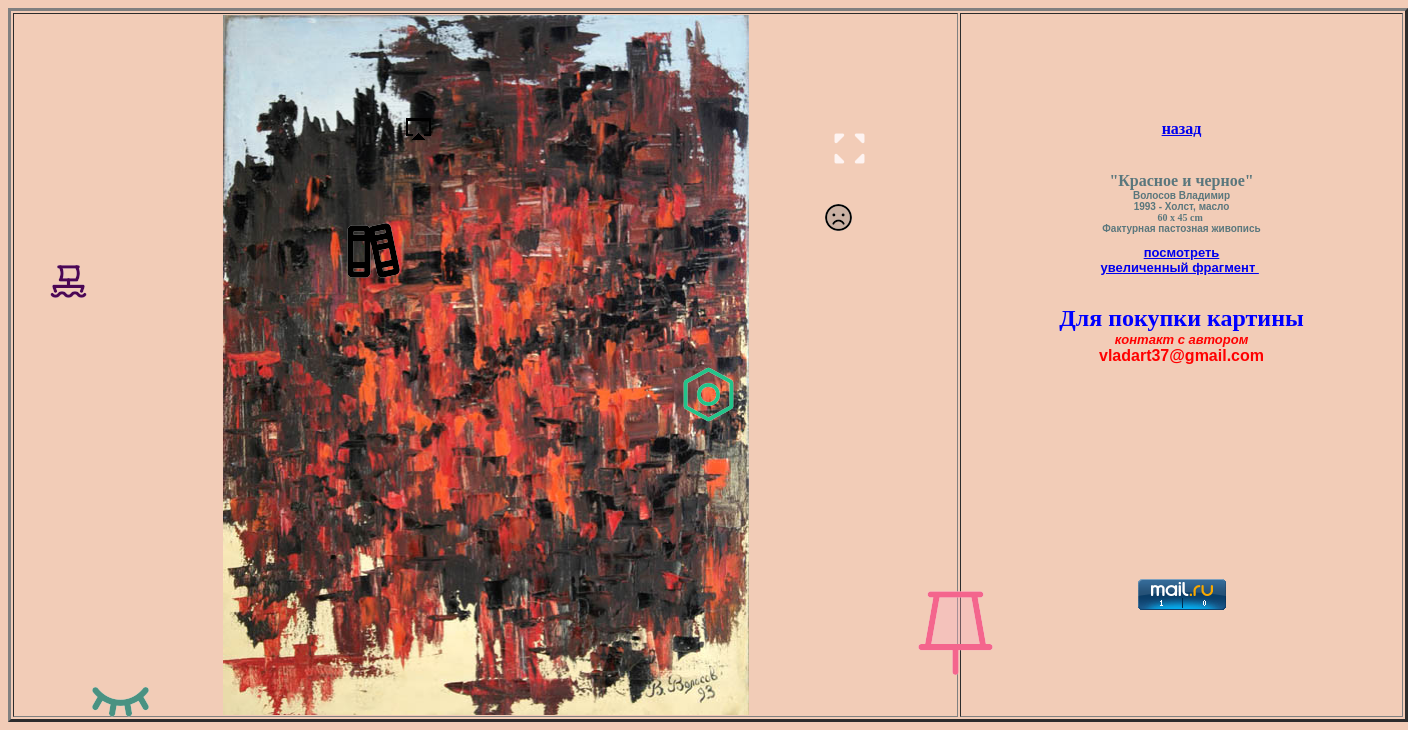 This screenshot has width=1408, height=730. I want to click on expand to fullscreen mode, so click(849, 148).